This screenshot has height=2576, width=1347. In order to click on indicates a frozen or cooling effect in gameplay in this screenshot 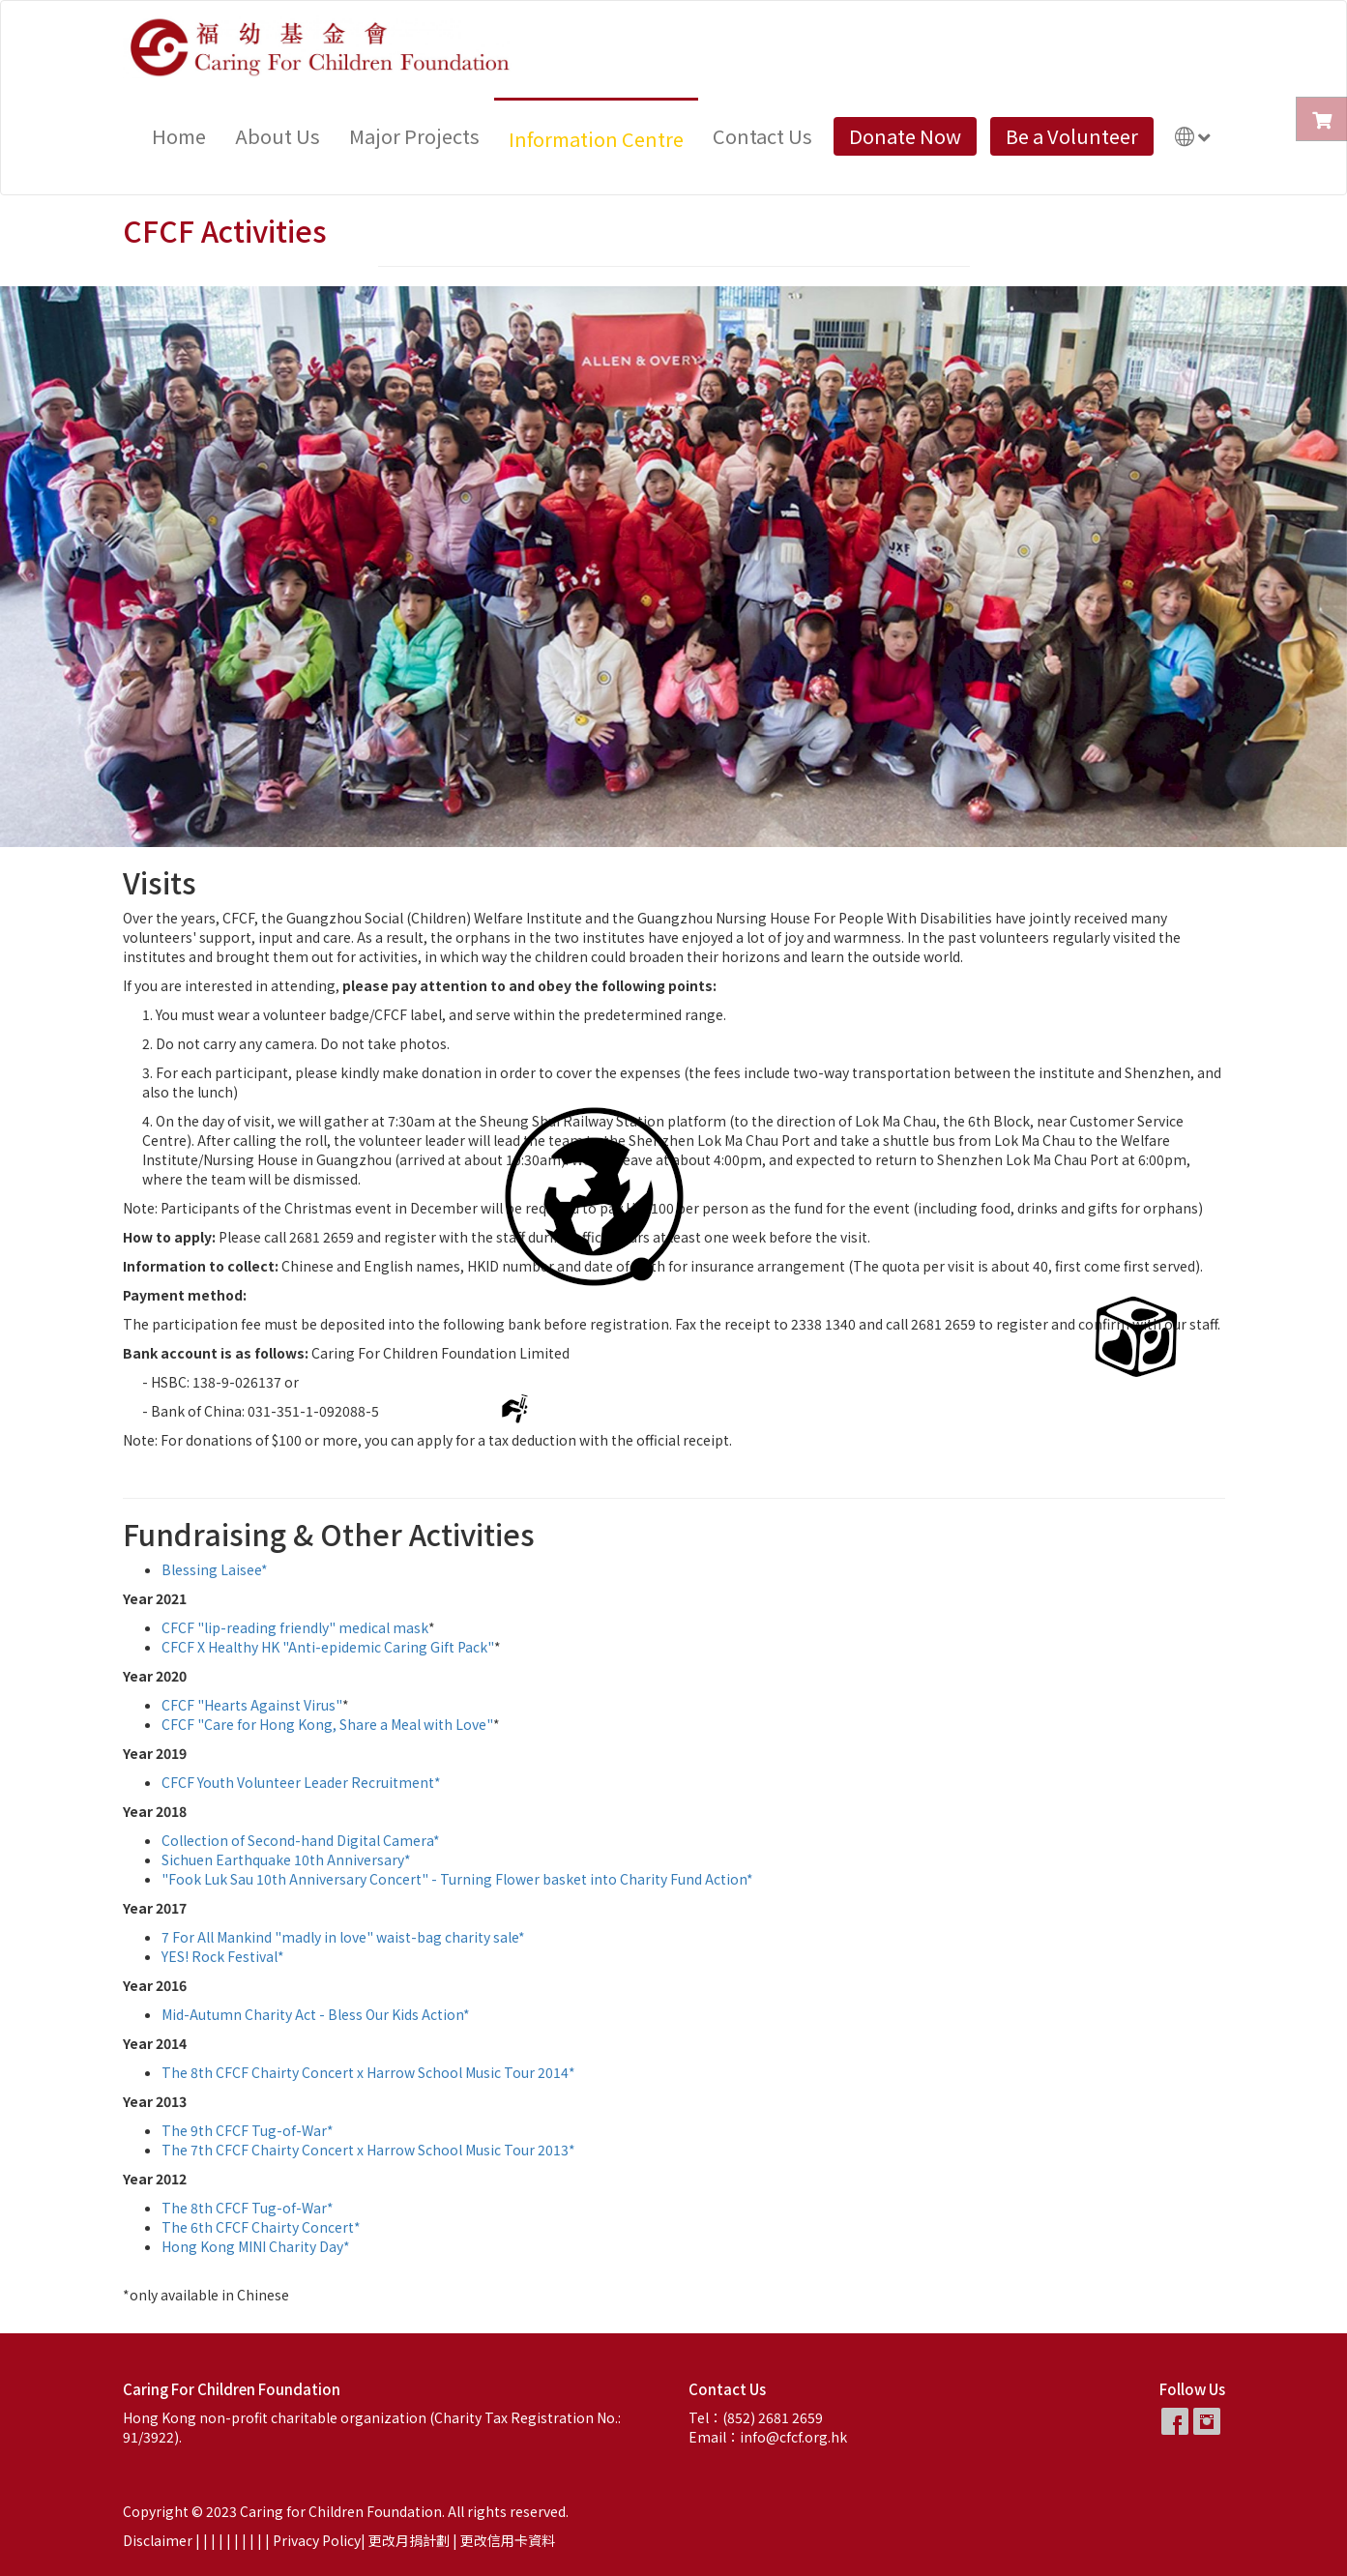, I will do `click(1136, 1336)`.